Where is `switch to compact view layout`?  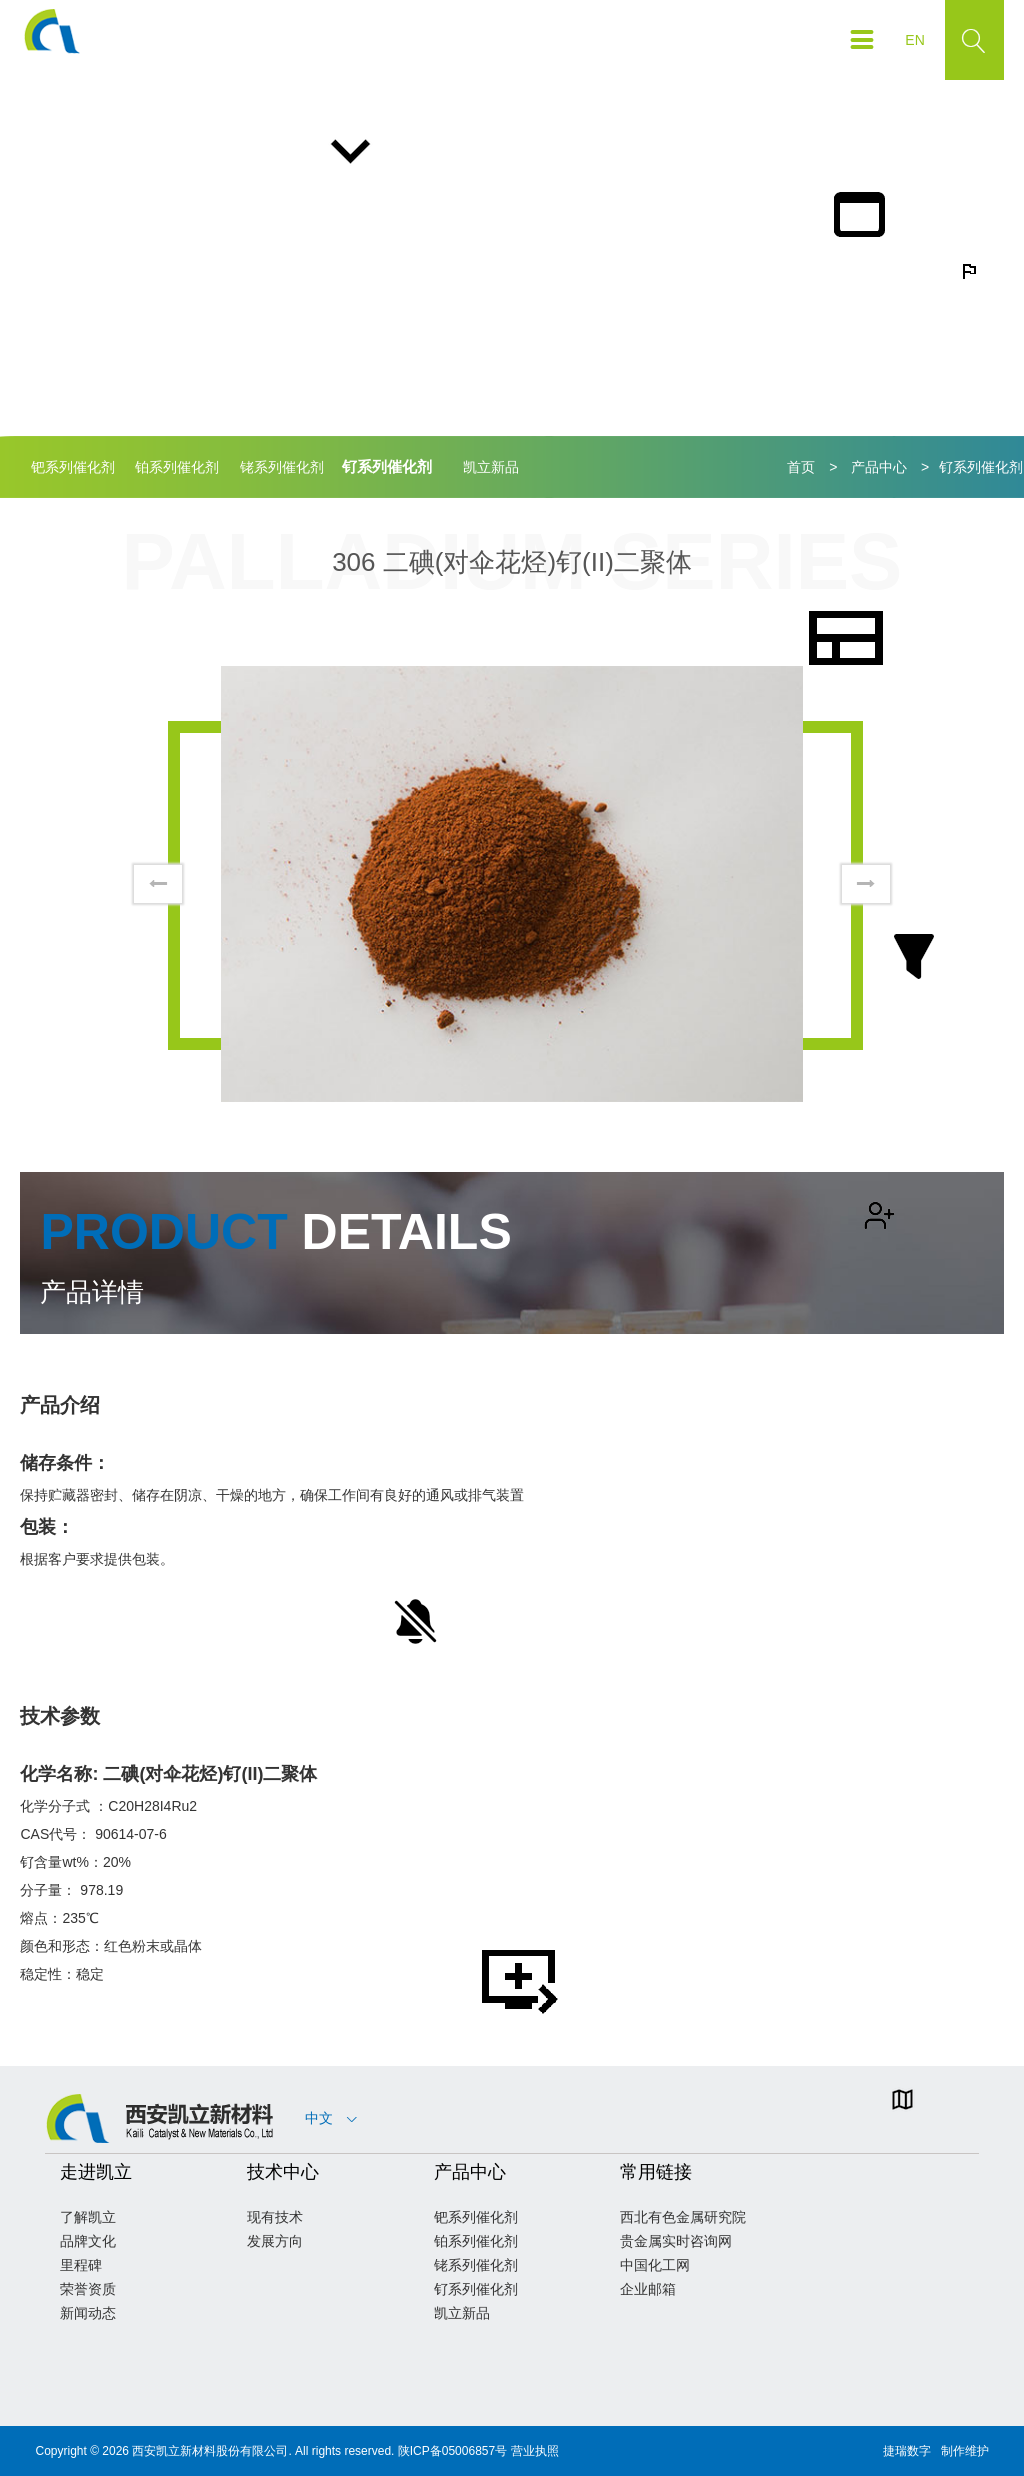 switch to compact view layout is located at coordinates (844, 638).